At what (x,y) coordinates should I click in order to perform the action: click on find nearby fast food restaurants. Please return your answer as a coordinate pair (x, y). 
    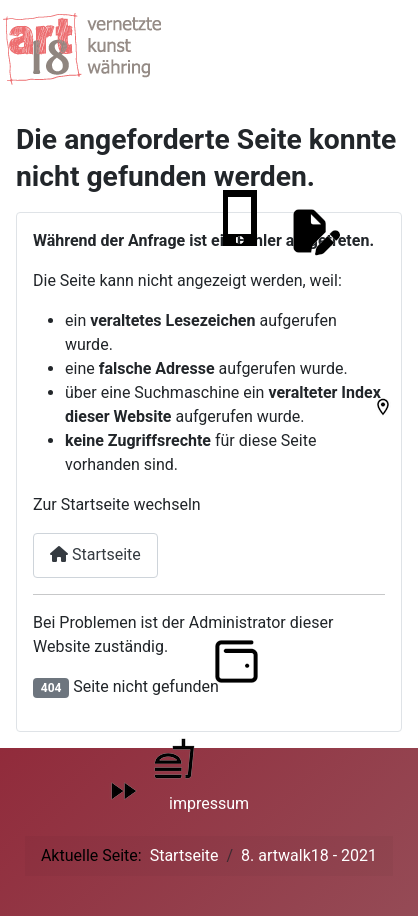
    Looking at the image, I should click on (174, 758).